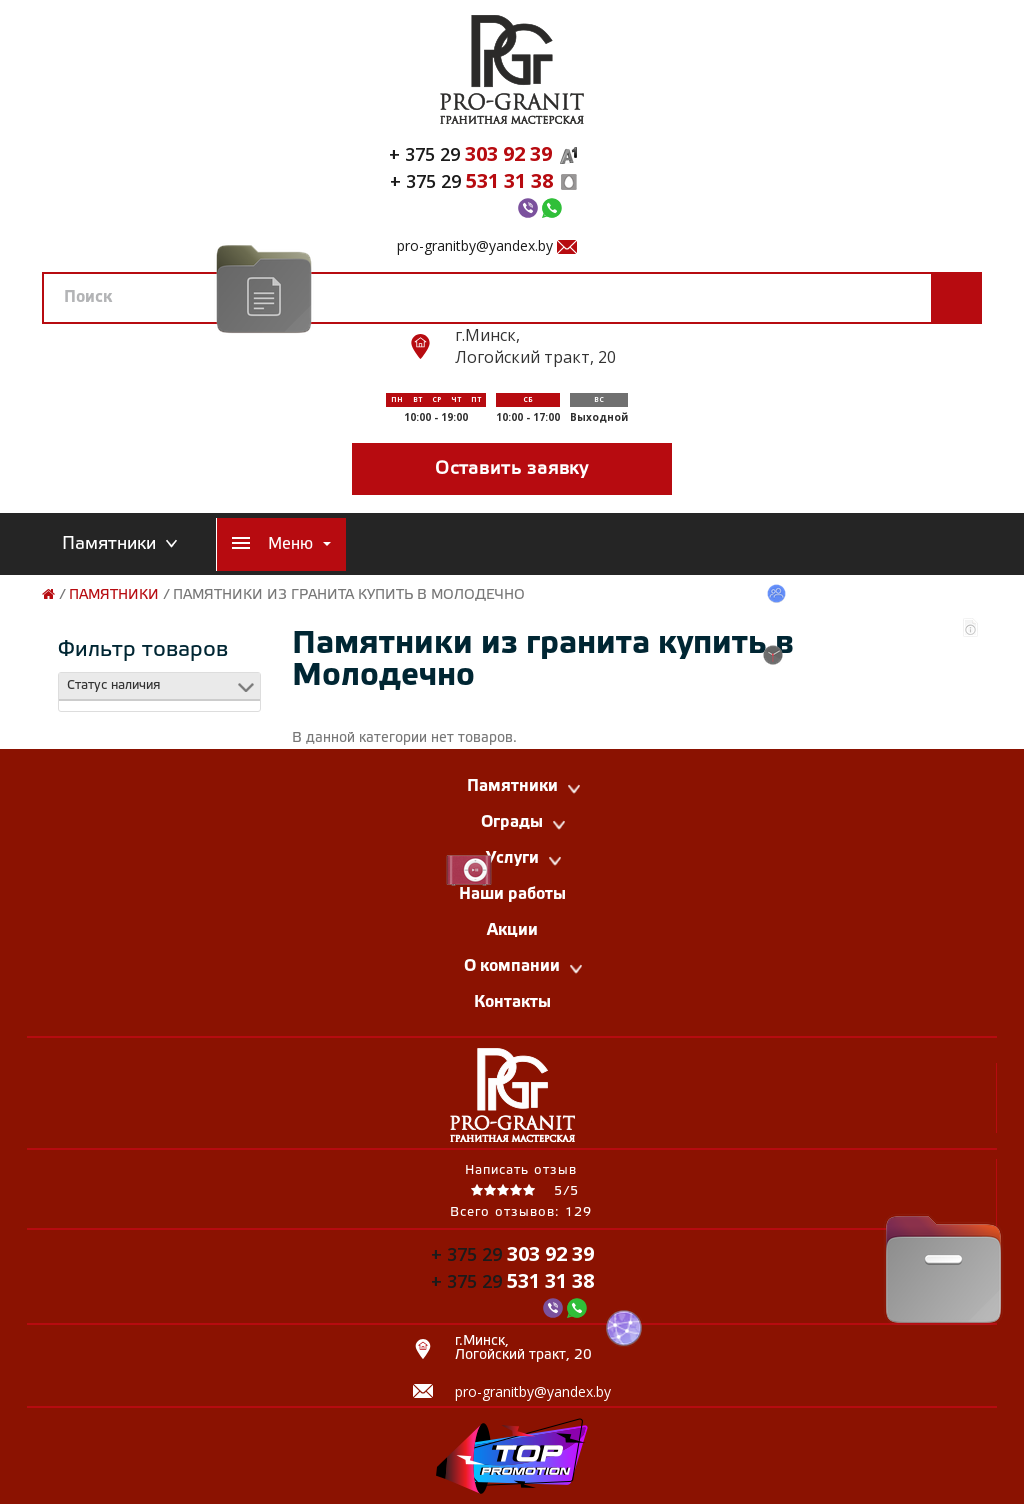 This screenshot has width=1024, height=1504. I want to click on open your documents folder, so click(264, 289).